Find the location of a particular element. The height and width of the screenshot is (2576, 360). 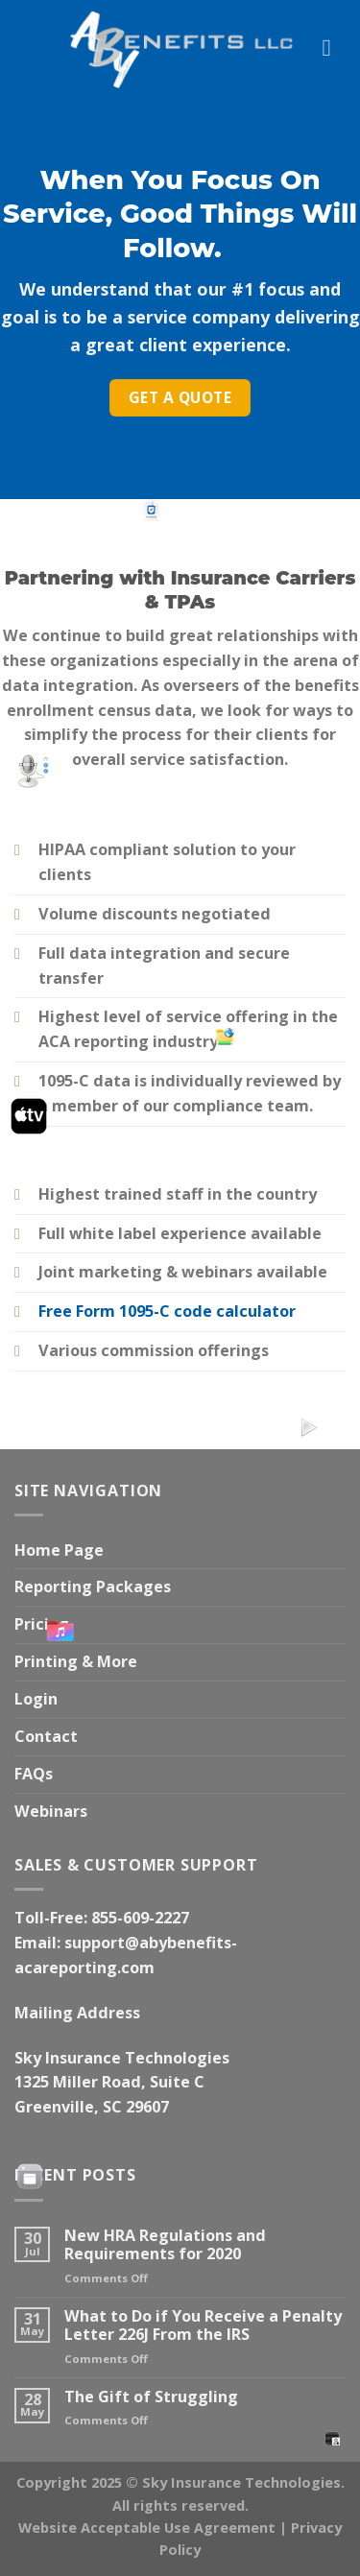

open apple music folder is located at coordinates (60, 1631).